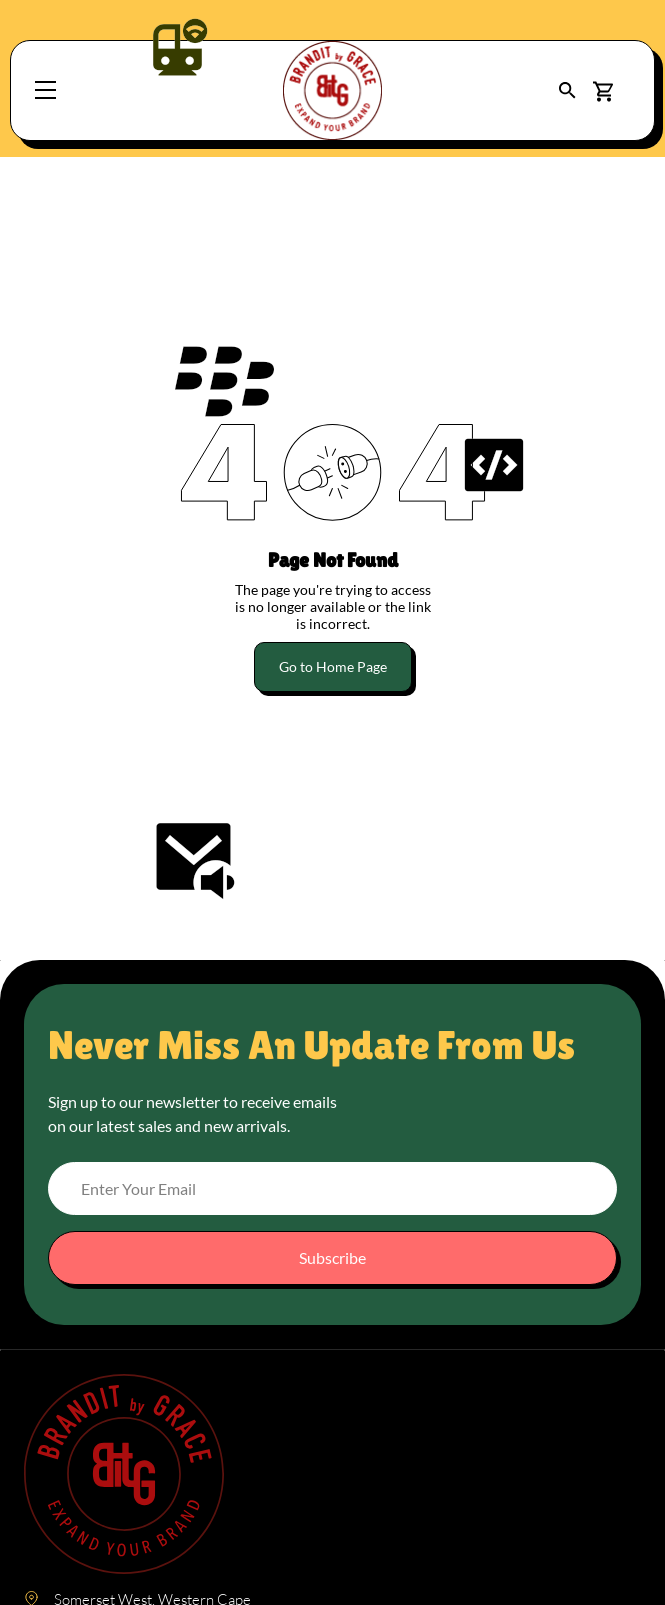 This screenshot has width=665, height=1605. What do you see at coordinates (224, 381) in the screenshot?
I see `blackberry brand or company logo` at bounding box center [224, 381].